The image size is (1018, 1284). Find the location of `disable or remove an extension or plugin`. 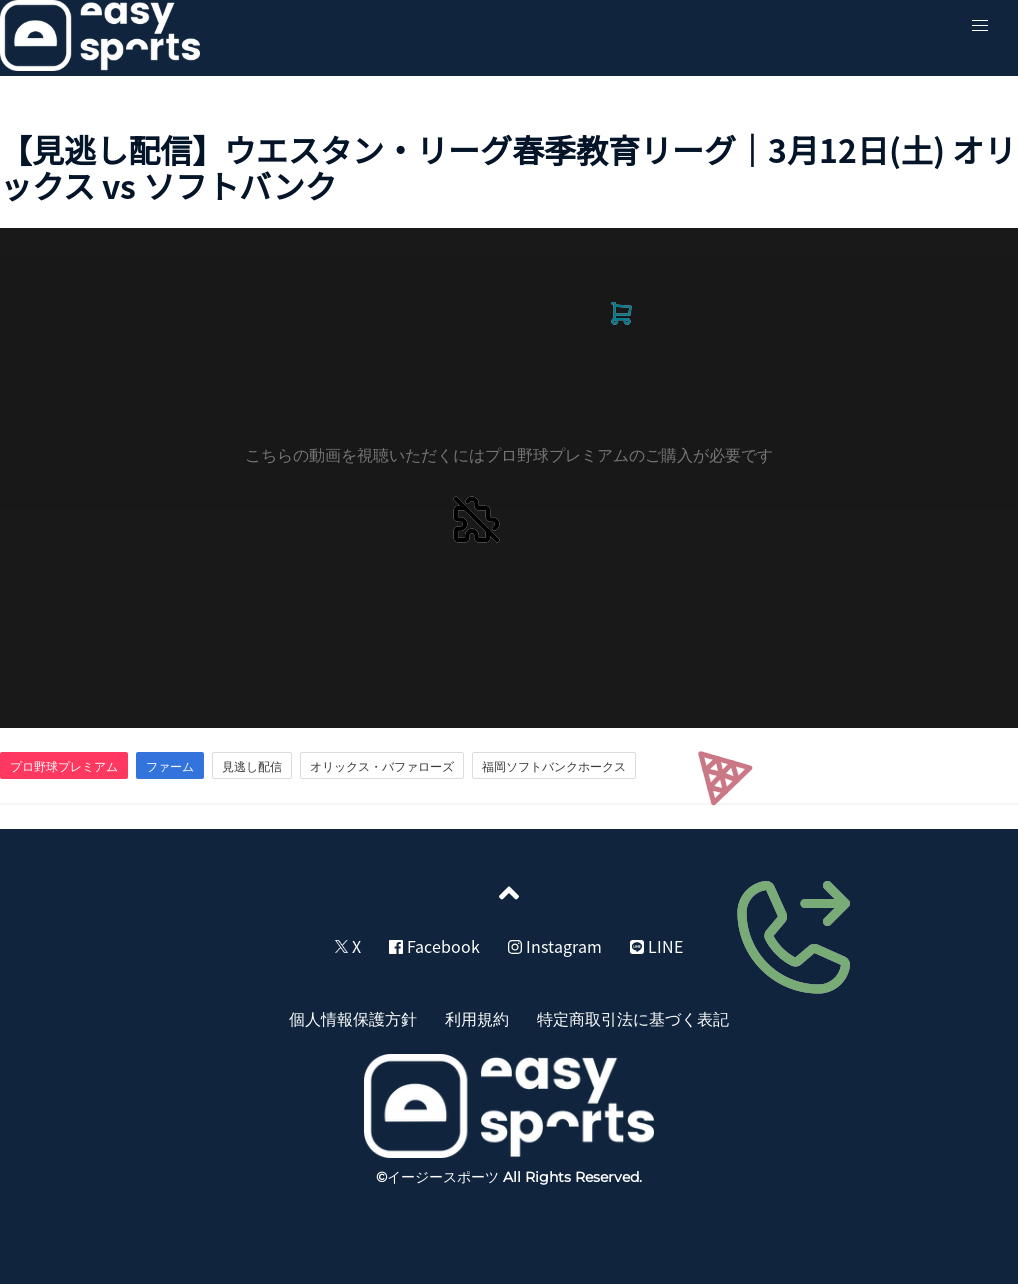

disable or remove an extension or plugin is located at coordinates (476, 519).